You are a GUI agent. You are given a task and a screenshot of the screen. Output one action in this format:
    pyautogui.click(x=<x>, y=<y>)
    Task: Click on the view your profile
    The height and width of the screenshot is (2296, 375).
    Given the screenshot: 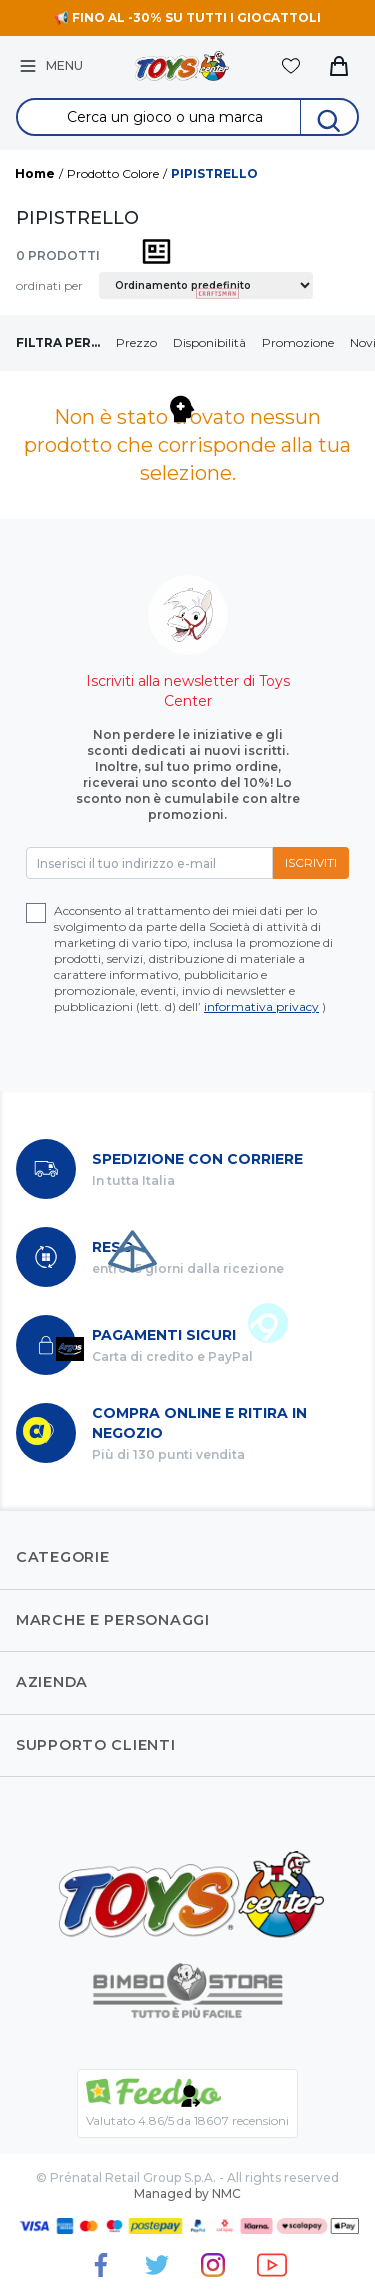 What is the action you would take?
    pyautogui.click(x=156, y=251)
    